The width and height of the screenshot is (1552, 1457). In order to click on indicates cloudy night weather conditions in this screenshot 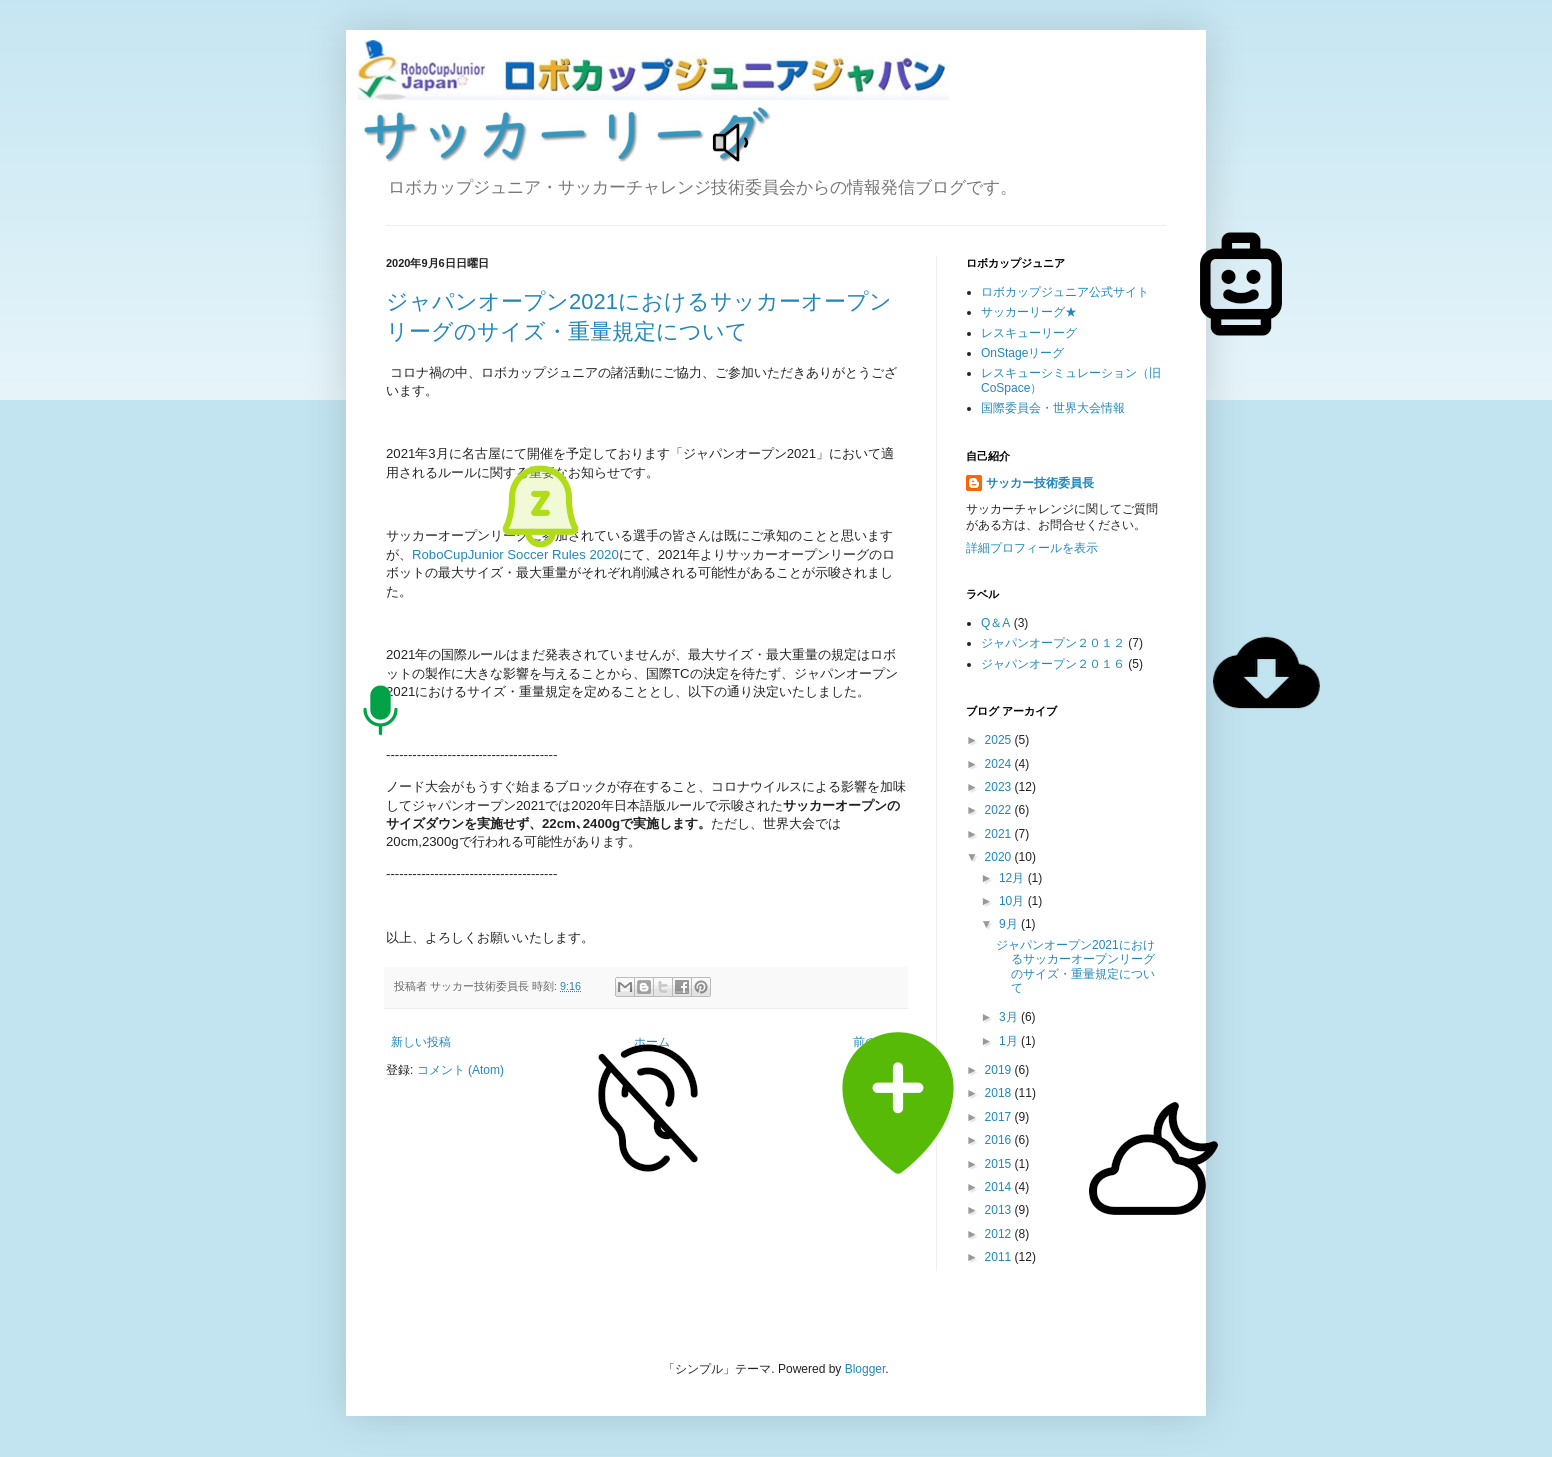, I will do `click(1153, 1158)`.